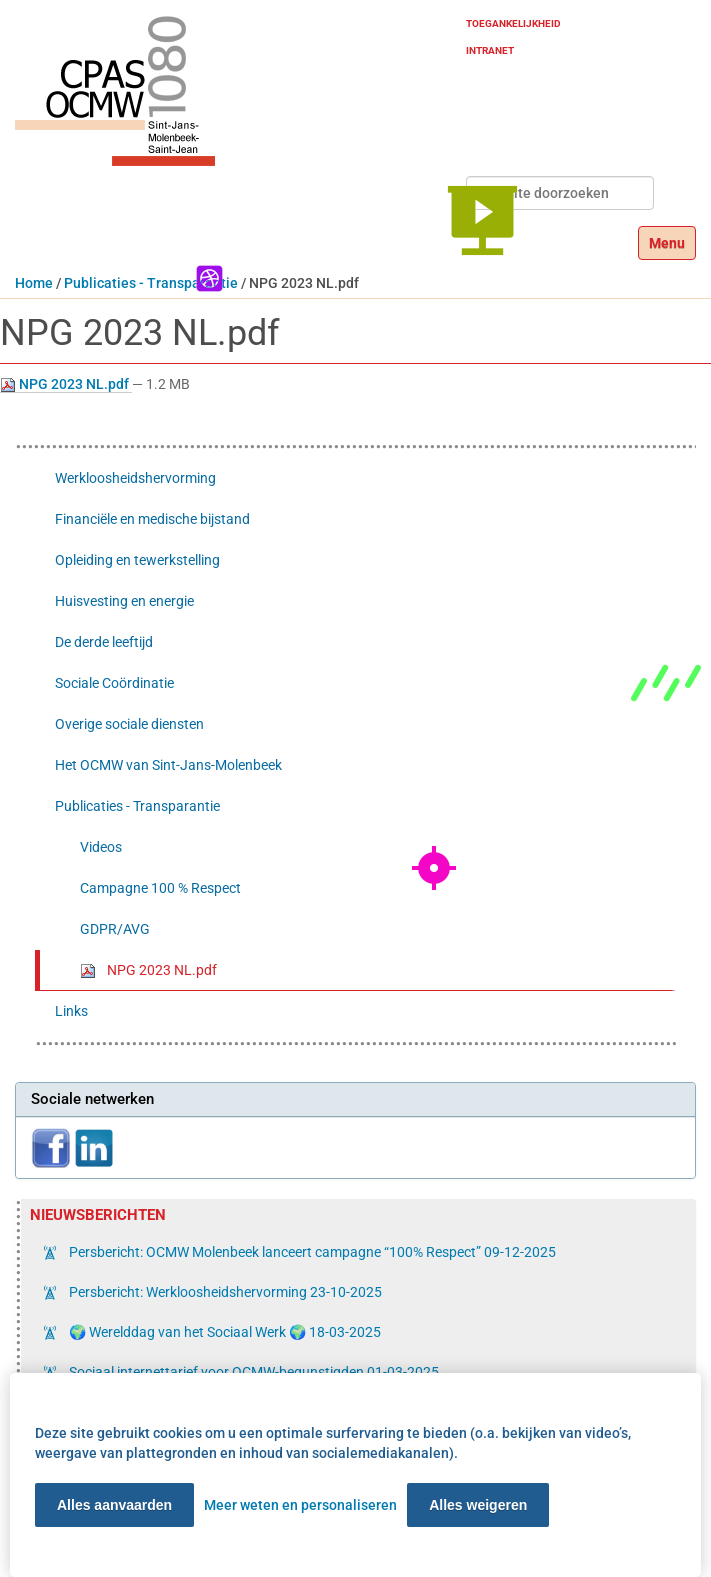 Image resolution: width=711 pixels, height=1577 pixels. Describe the element at coordinates (666, 683) in the screenshot. I see `drizzle ORM logo` at that location.